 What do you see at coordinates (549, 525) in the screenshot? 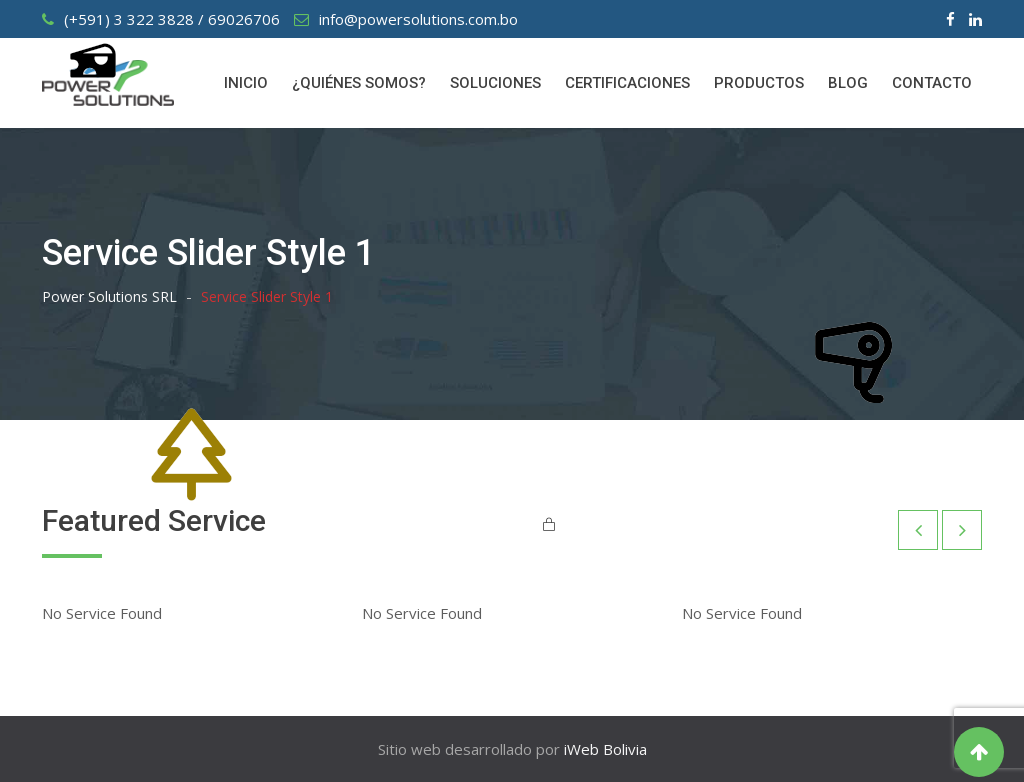
I see `lock or secure this item` at bounding box center [549, 525].